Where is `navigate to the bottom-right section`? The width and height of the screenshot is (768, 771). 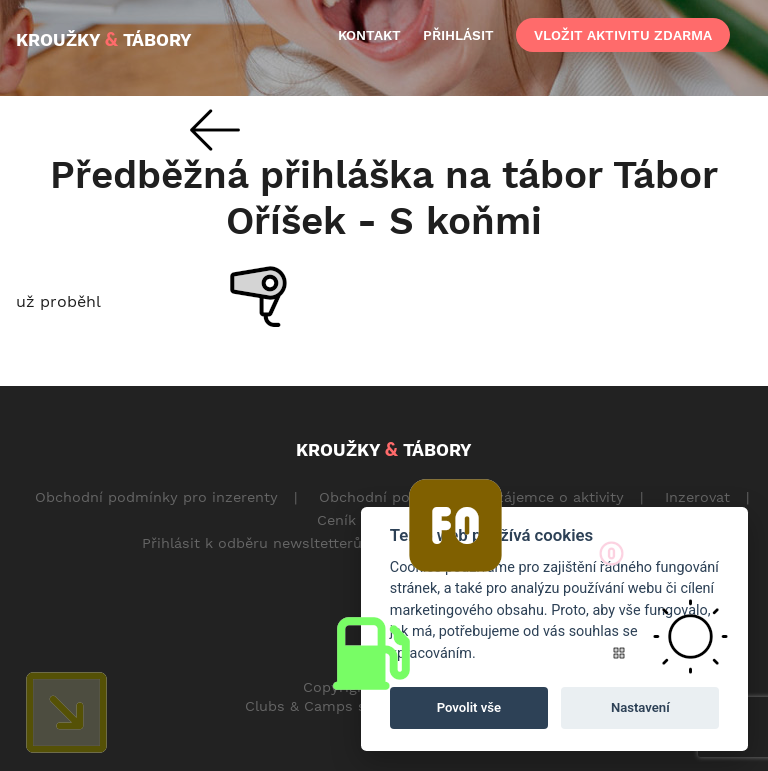
navigate to the bottom-right section is located at coordinates (66, 712).